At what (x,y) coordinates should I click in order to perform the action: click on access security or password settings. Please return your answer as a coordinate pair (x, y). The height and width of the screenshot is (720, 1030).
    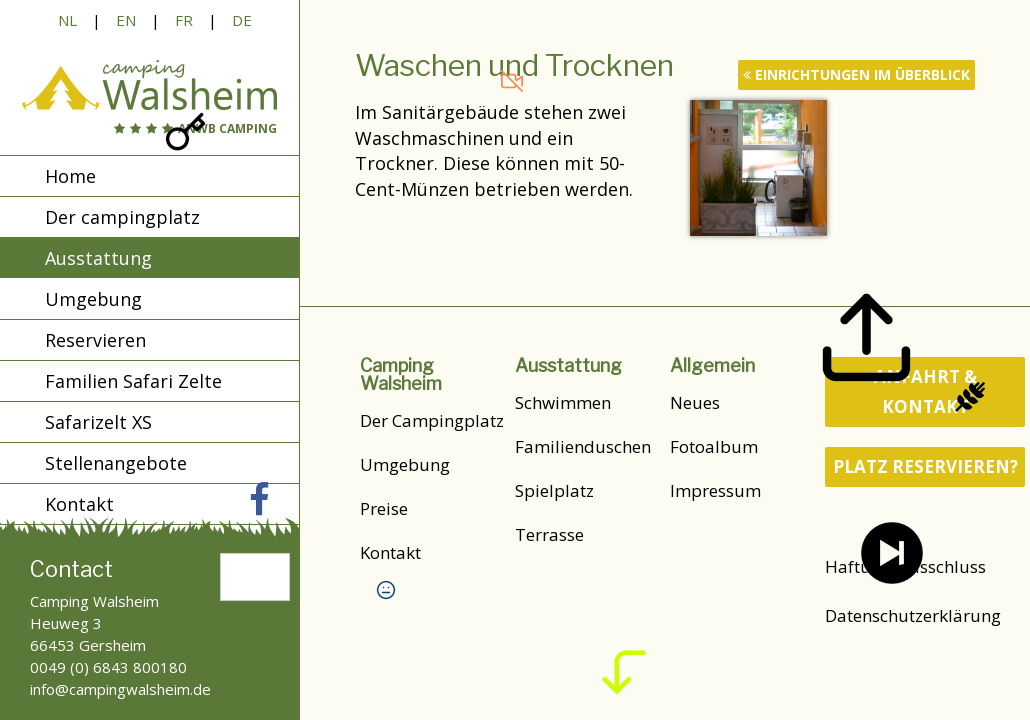
    Looking at the image, I should click on (185, 132).